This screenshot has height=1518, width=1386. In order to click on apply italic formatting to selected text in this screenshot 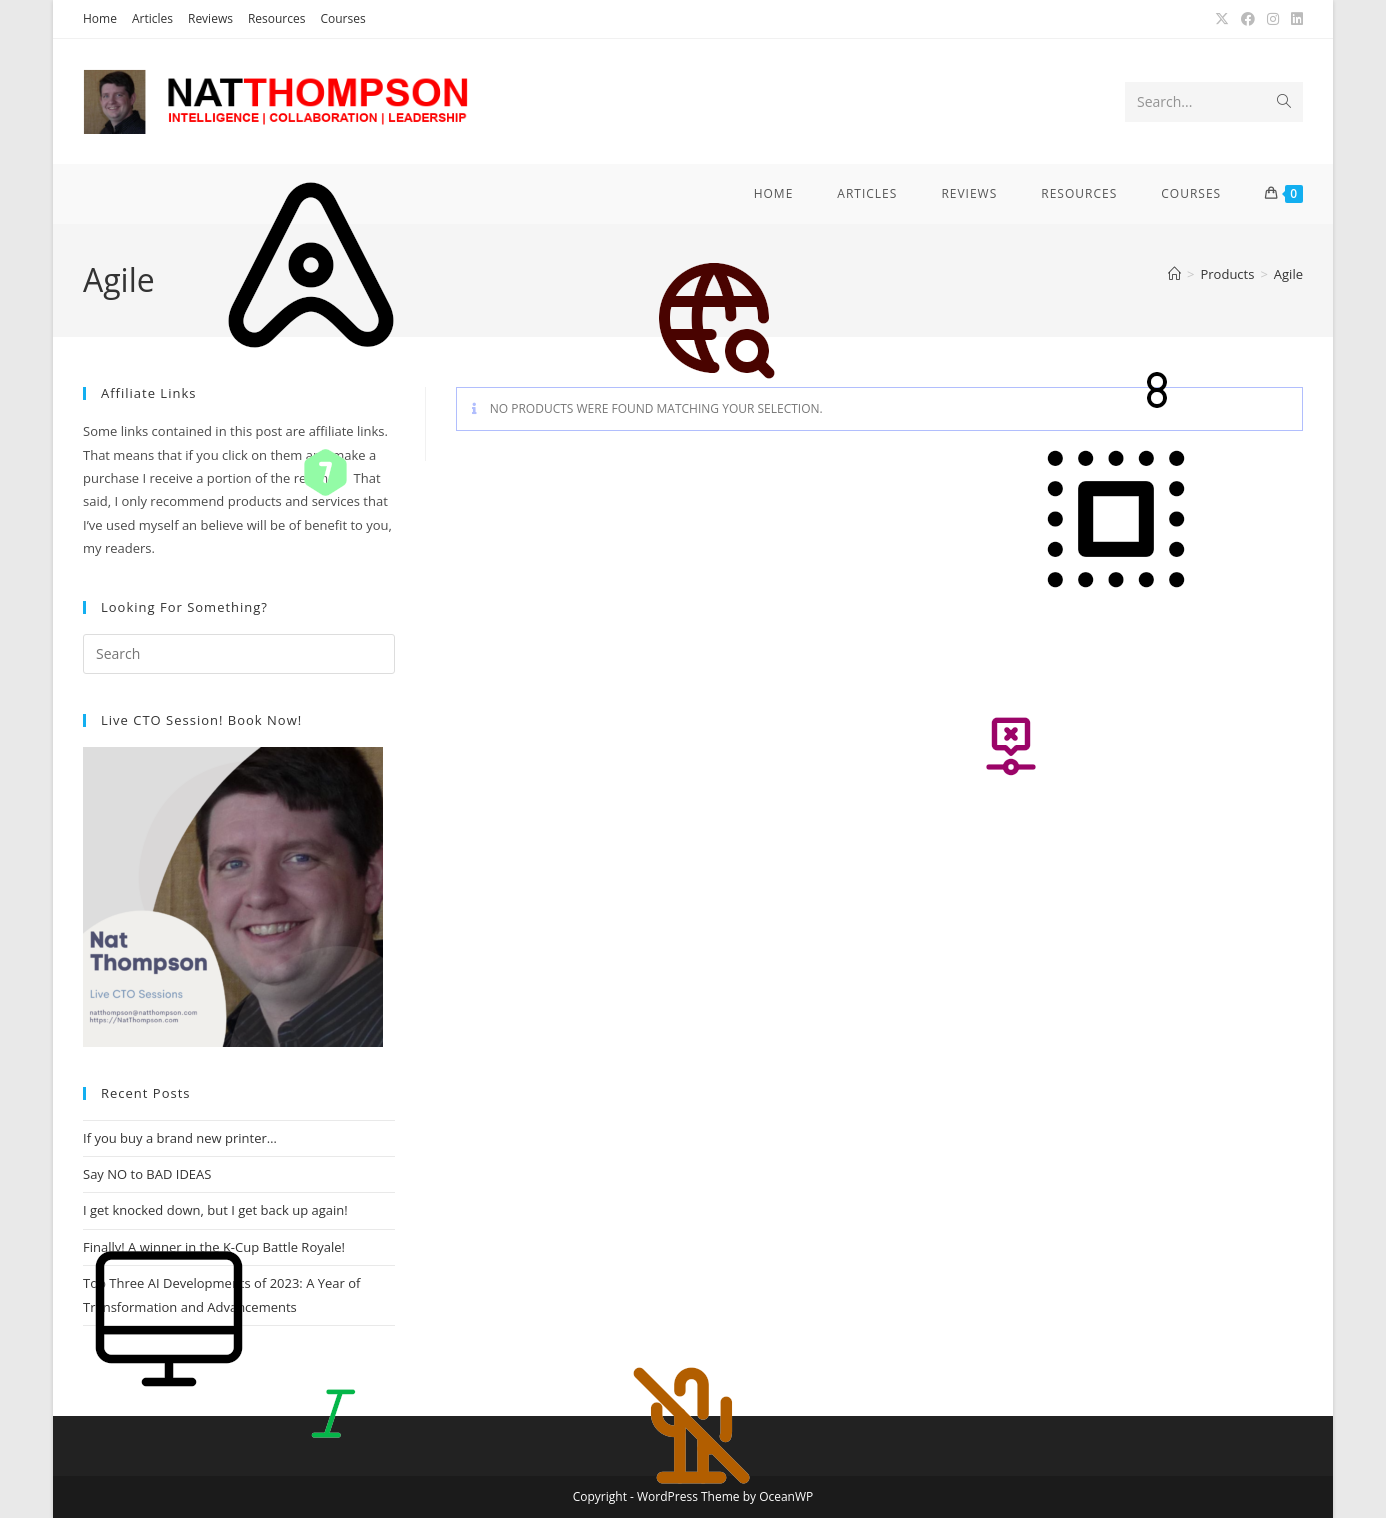, I will do `click(333, 1413)`.